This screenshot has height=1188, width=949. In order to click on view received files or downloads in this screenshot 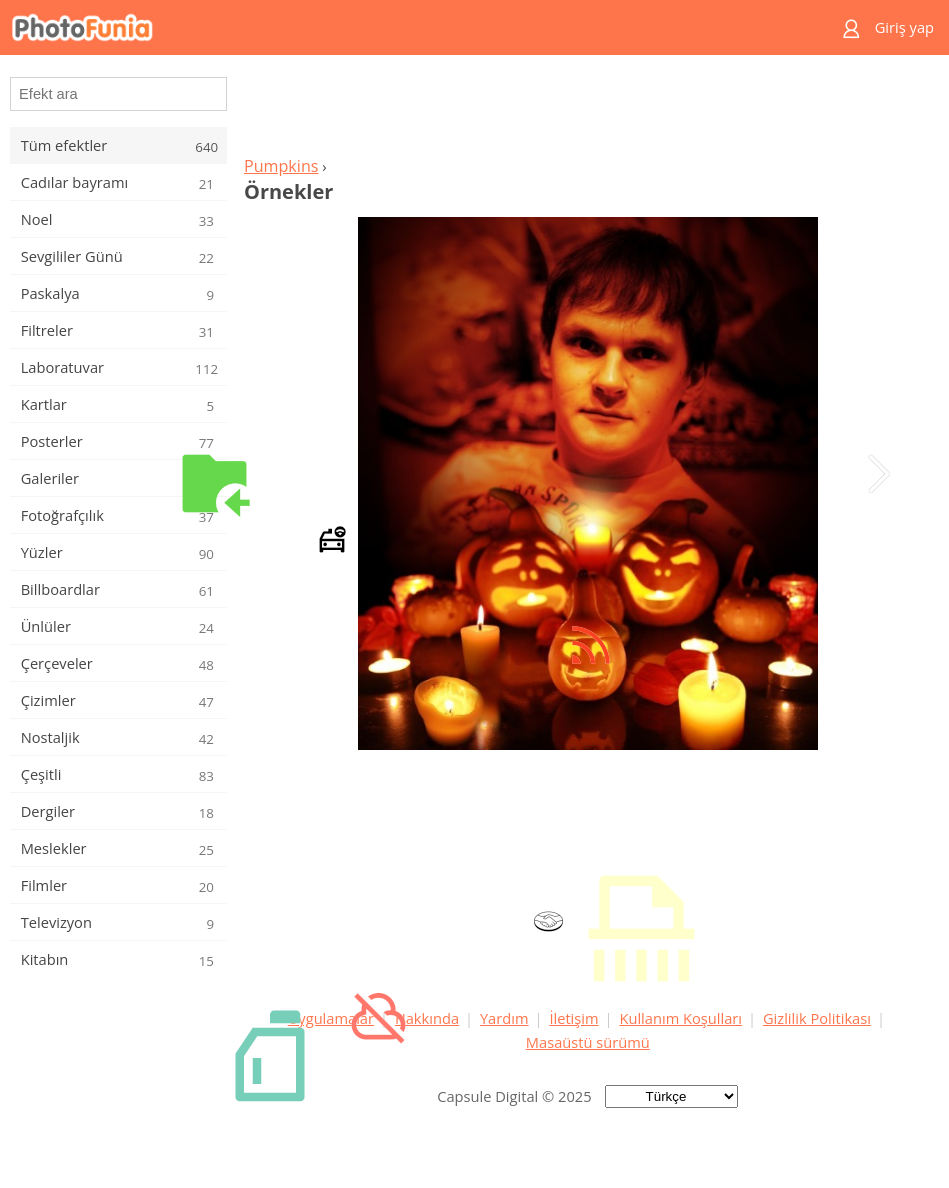, I will do `click(214, 483)`.